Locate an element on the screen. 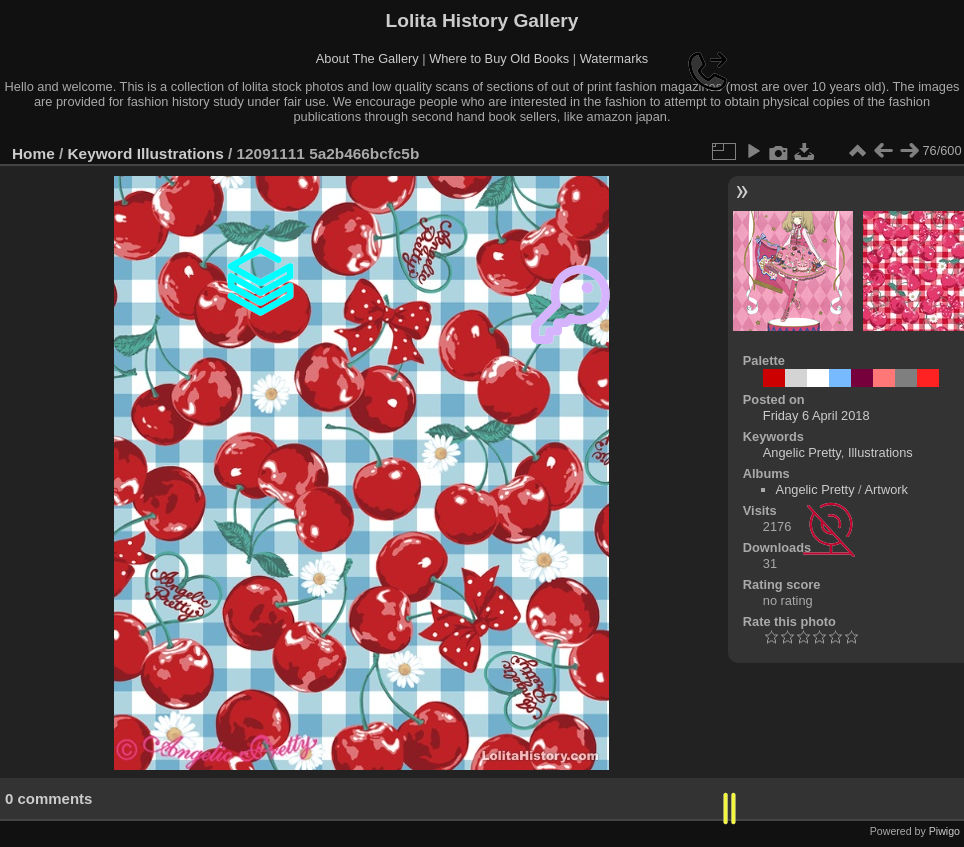 The width and height of the screenshot is (964, 847). access security or password settings is located at coordinates (569, 306).